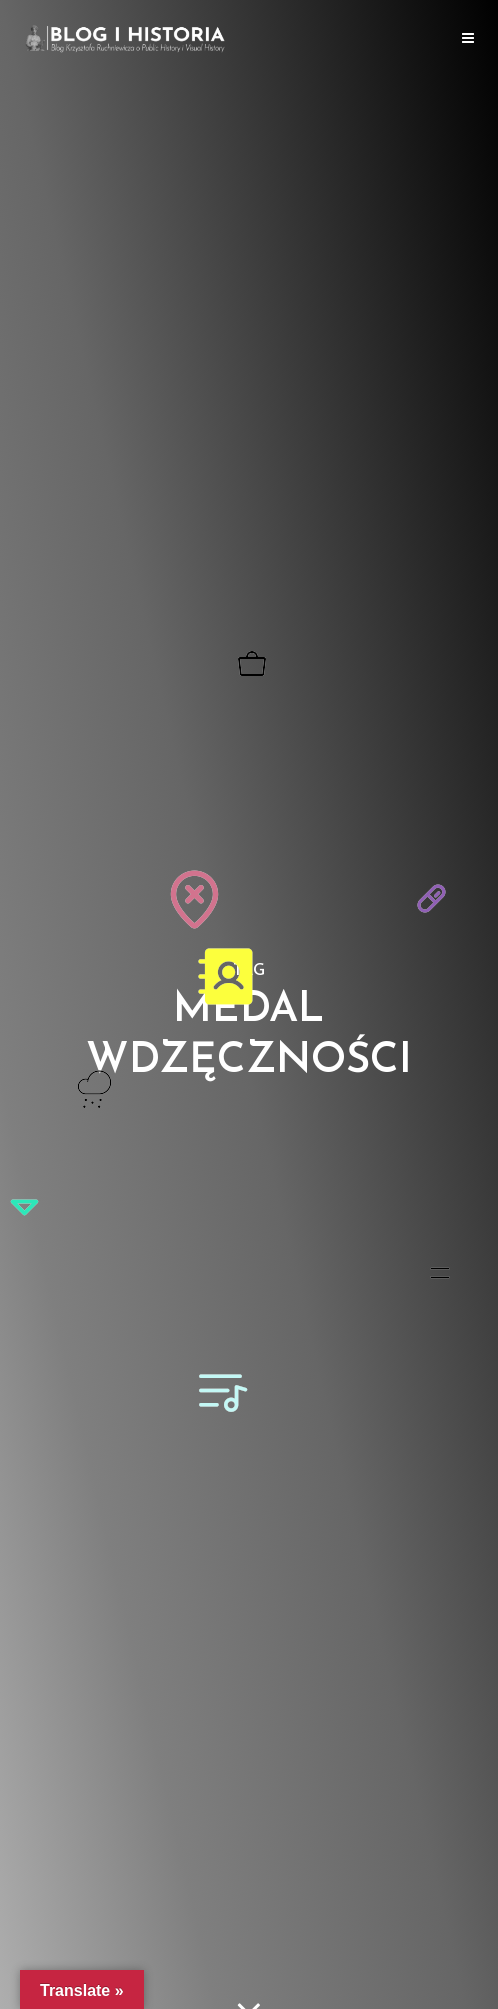  I want to click on access medication reminders, so click(431, 898).